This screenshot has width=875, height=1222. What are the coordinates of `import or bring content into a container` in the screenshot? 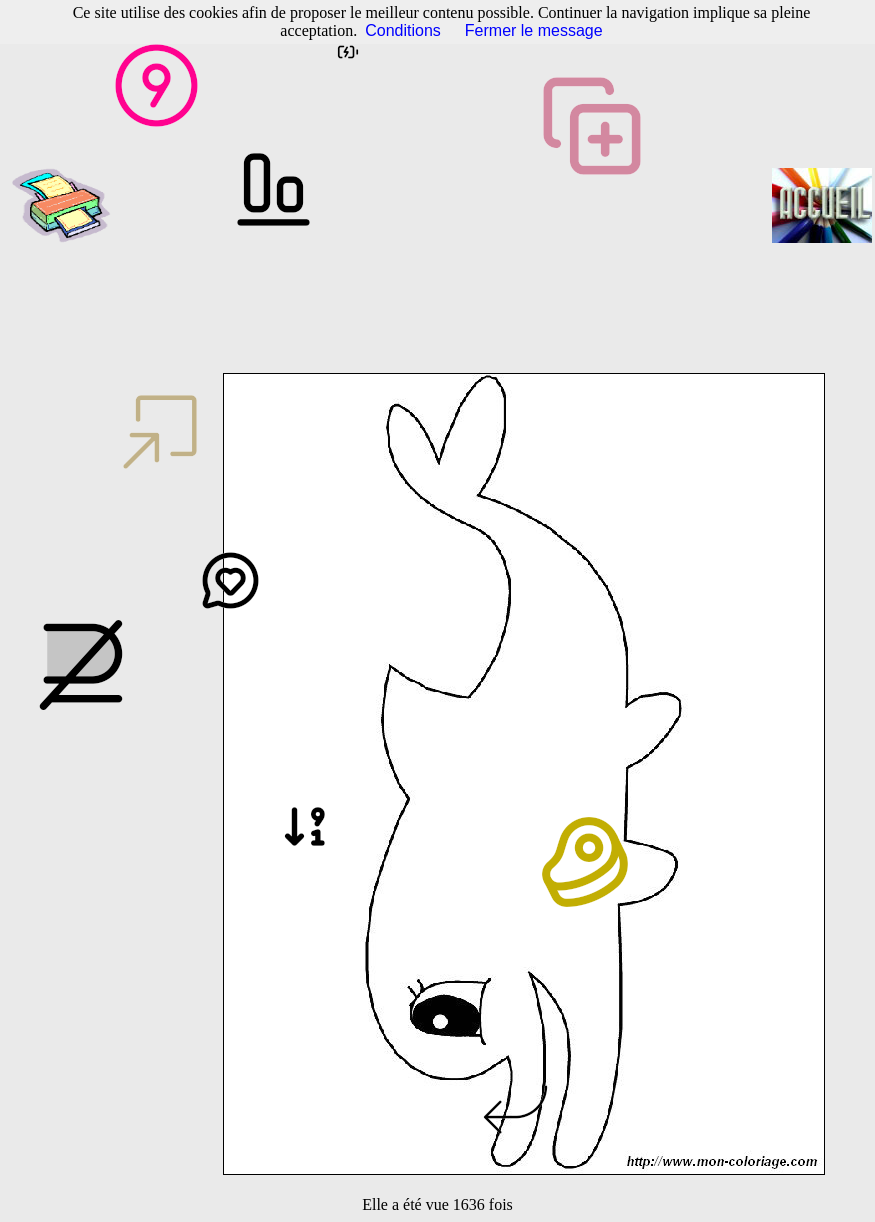 It's located at (160, 432).